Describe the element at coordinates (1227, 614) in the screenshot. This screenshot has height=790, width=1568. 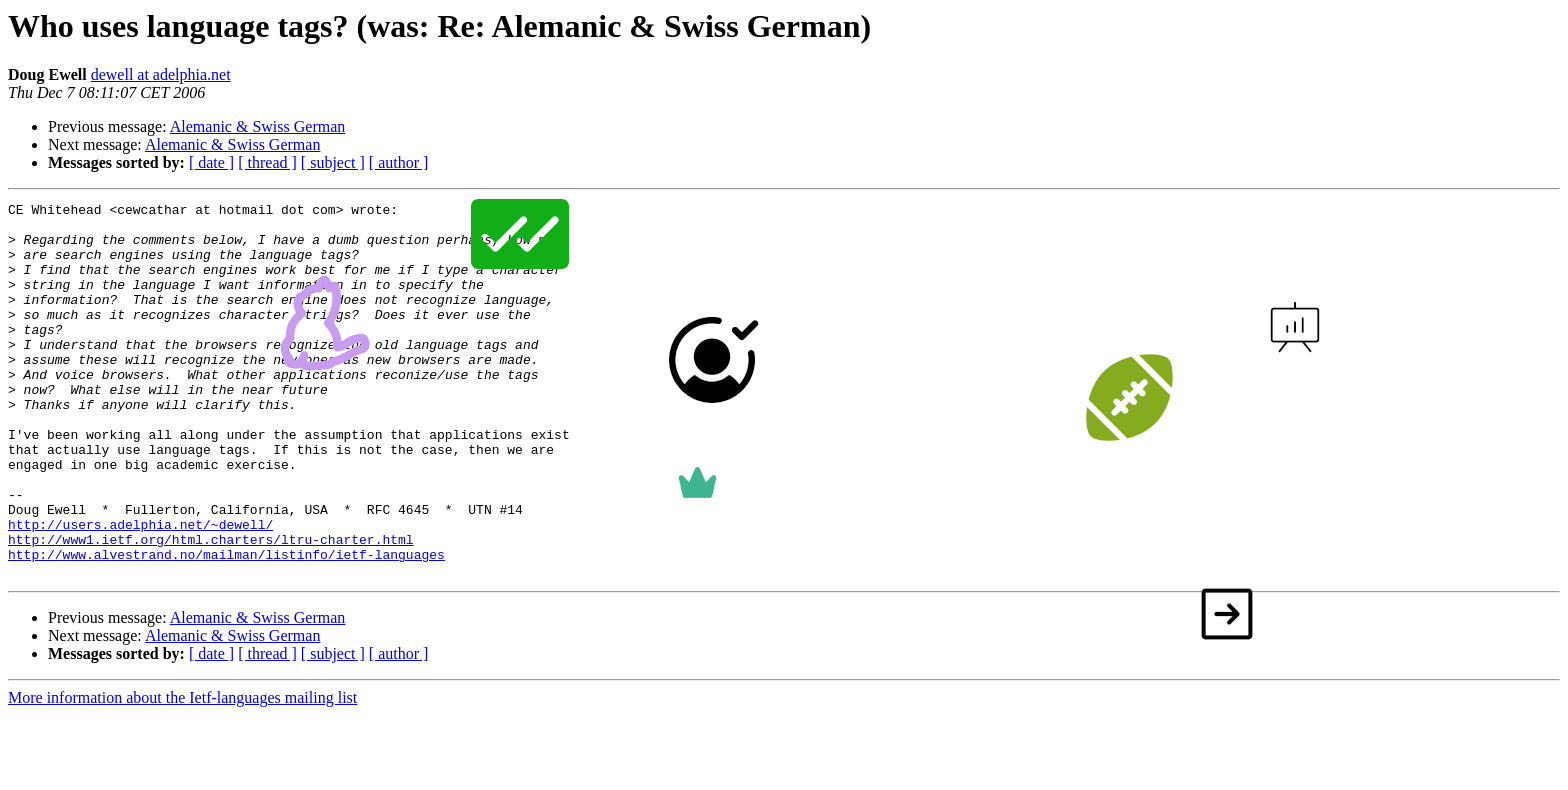
I see `navigate to the next page or section` at that location.